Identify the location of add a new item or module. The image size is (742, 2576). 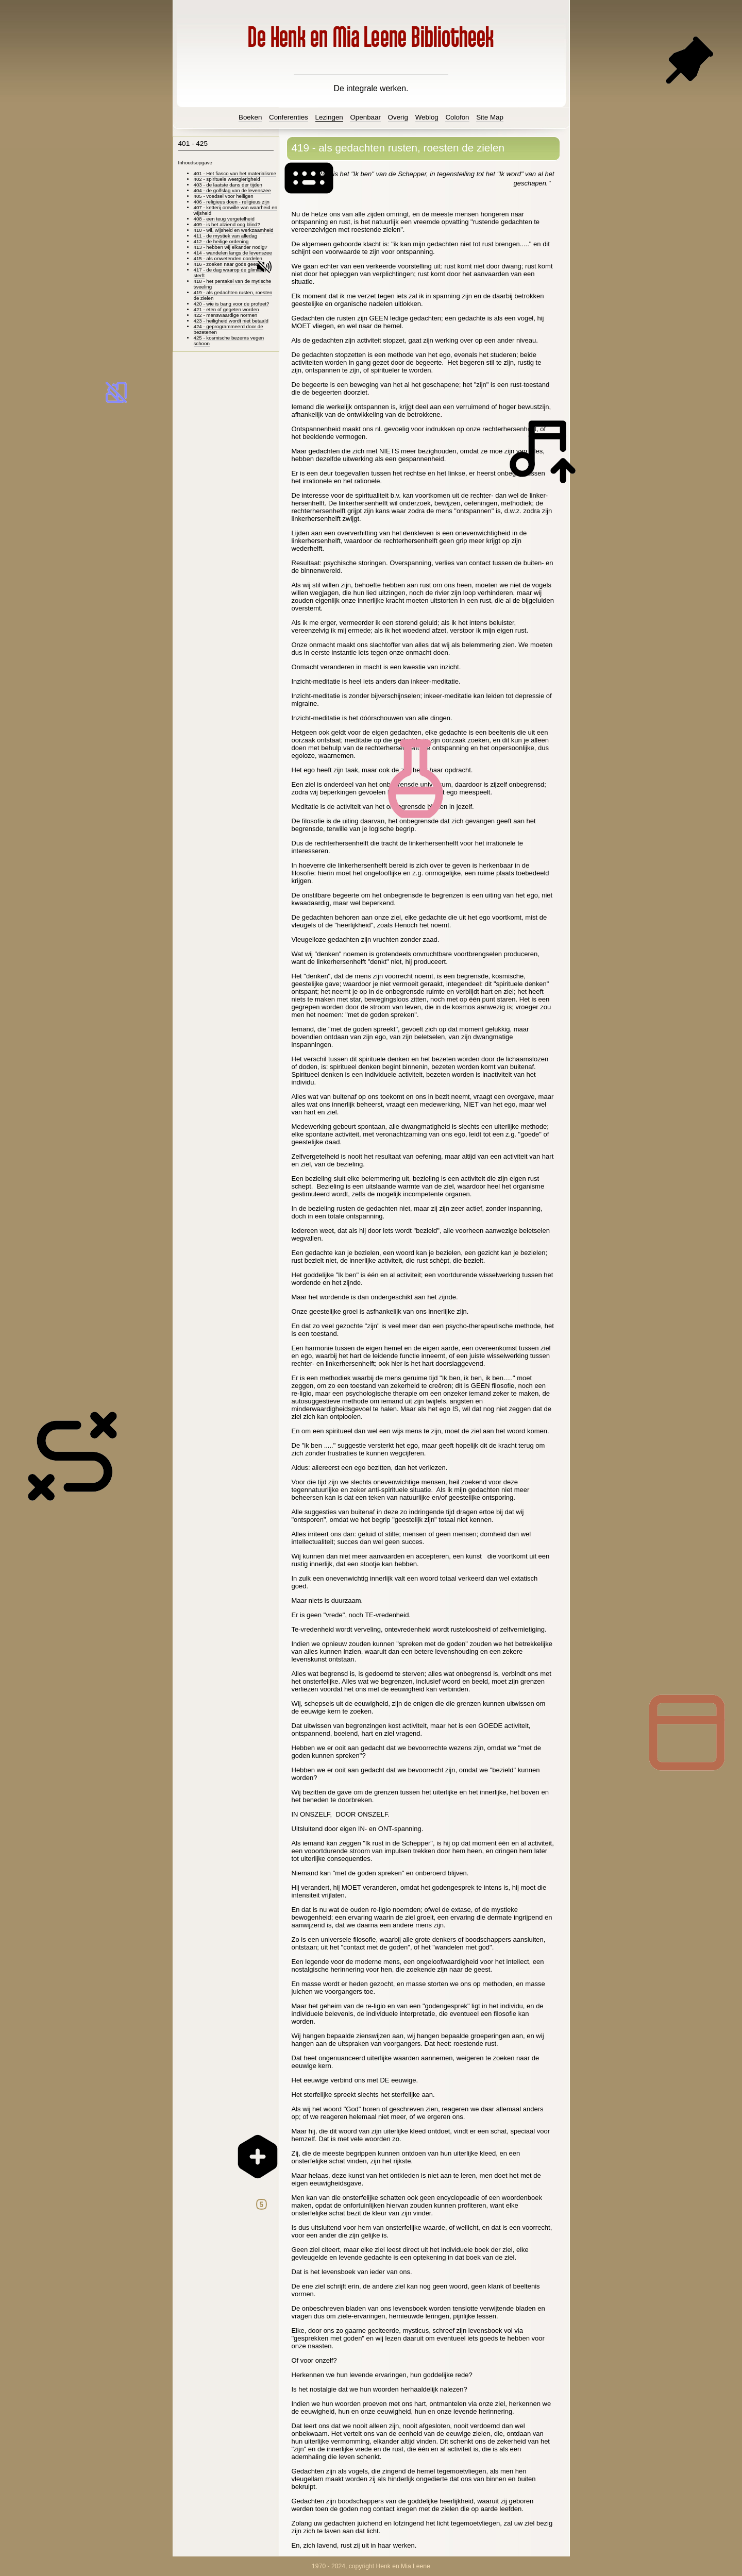
(258, 2157).